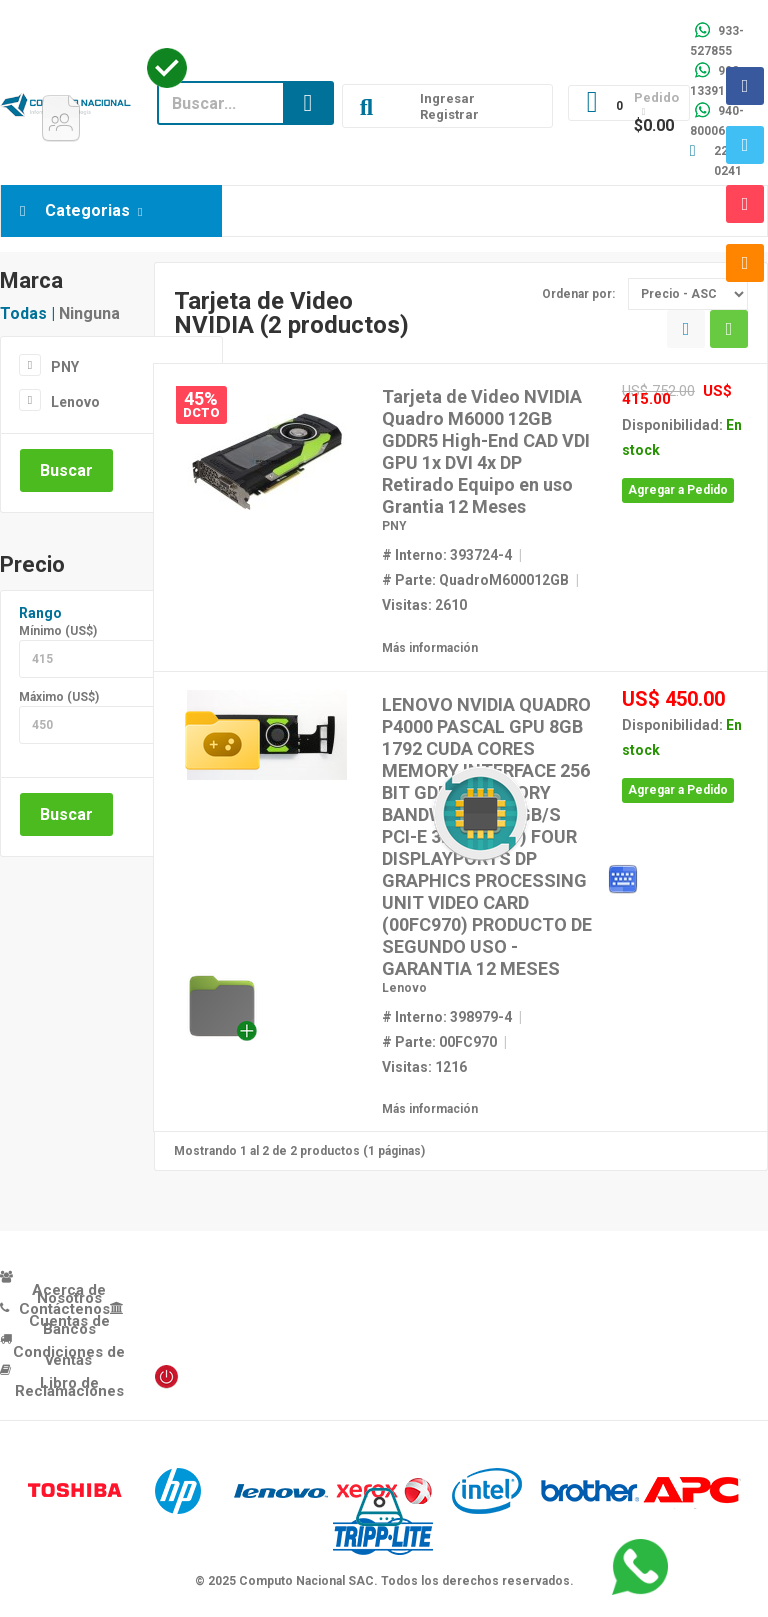  What do you see at coordinates (61, 118) in the screenshot?
I see `indicates an authors or contributors file` at bounding box center [61, 118].